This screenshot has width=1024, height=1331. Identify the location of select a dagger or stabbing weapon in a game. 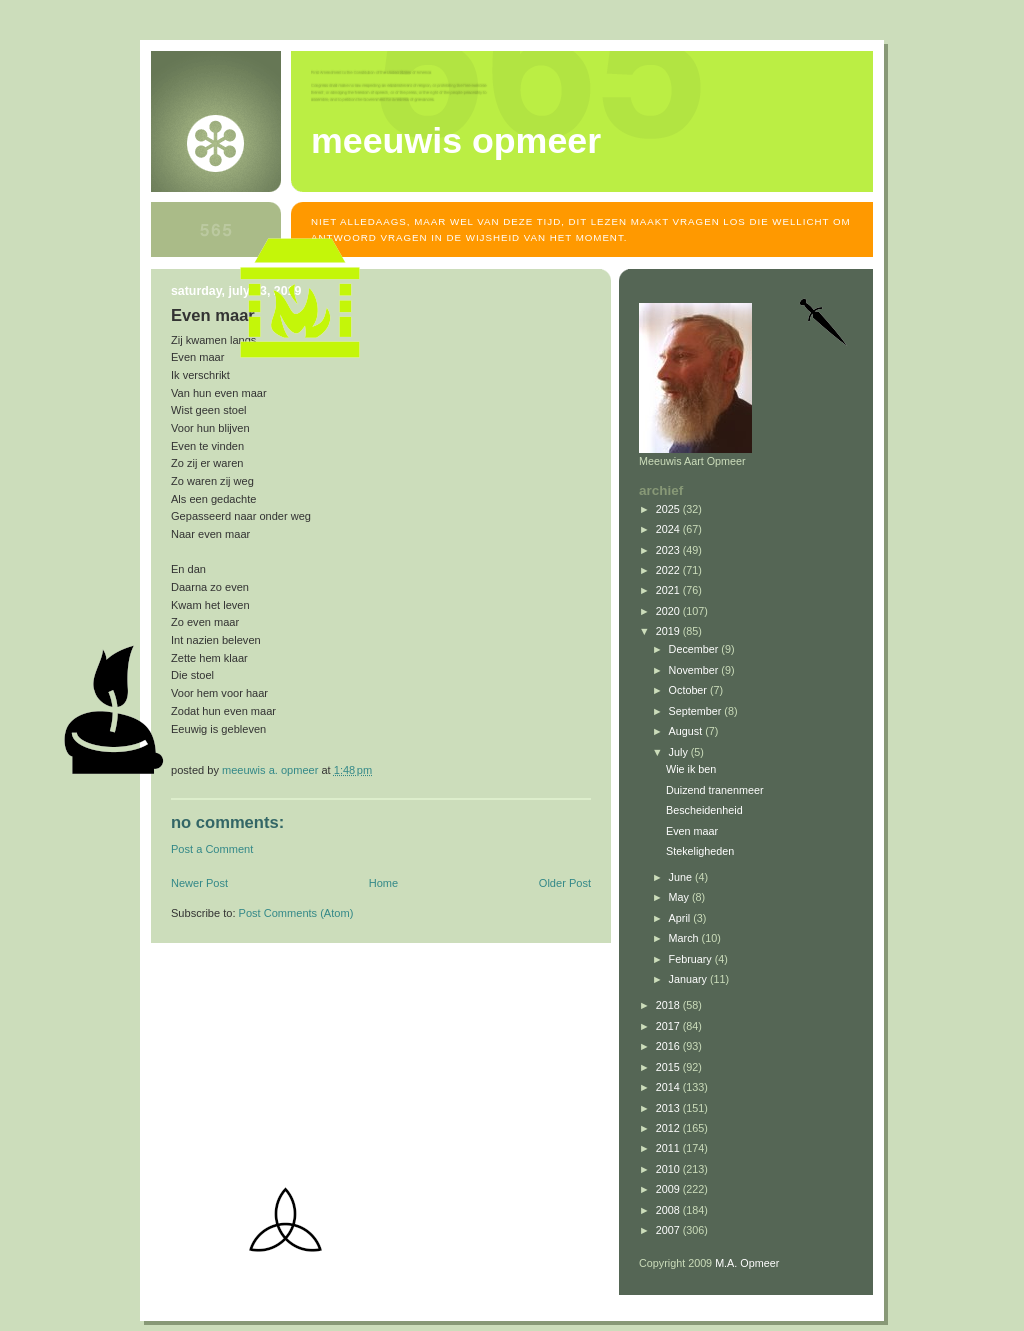
(823, 322).